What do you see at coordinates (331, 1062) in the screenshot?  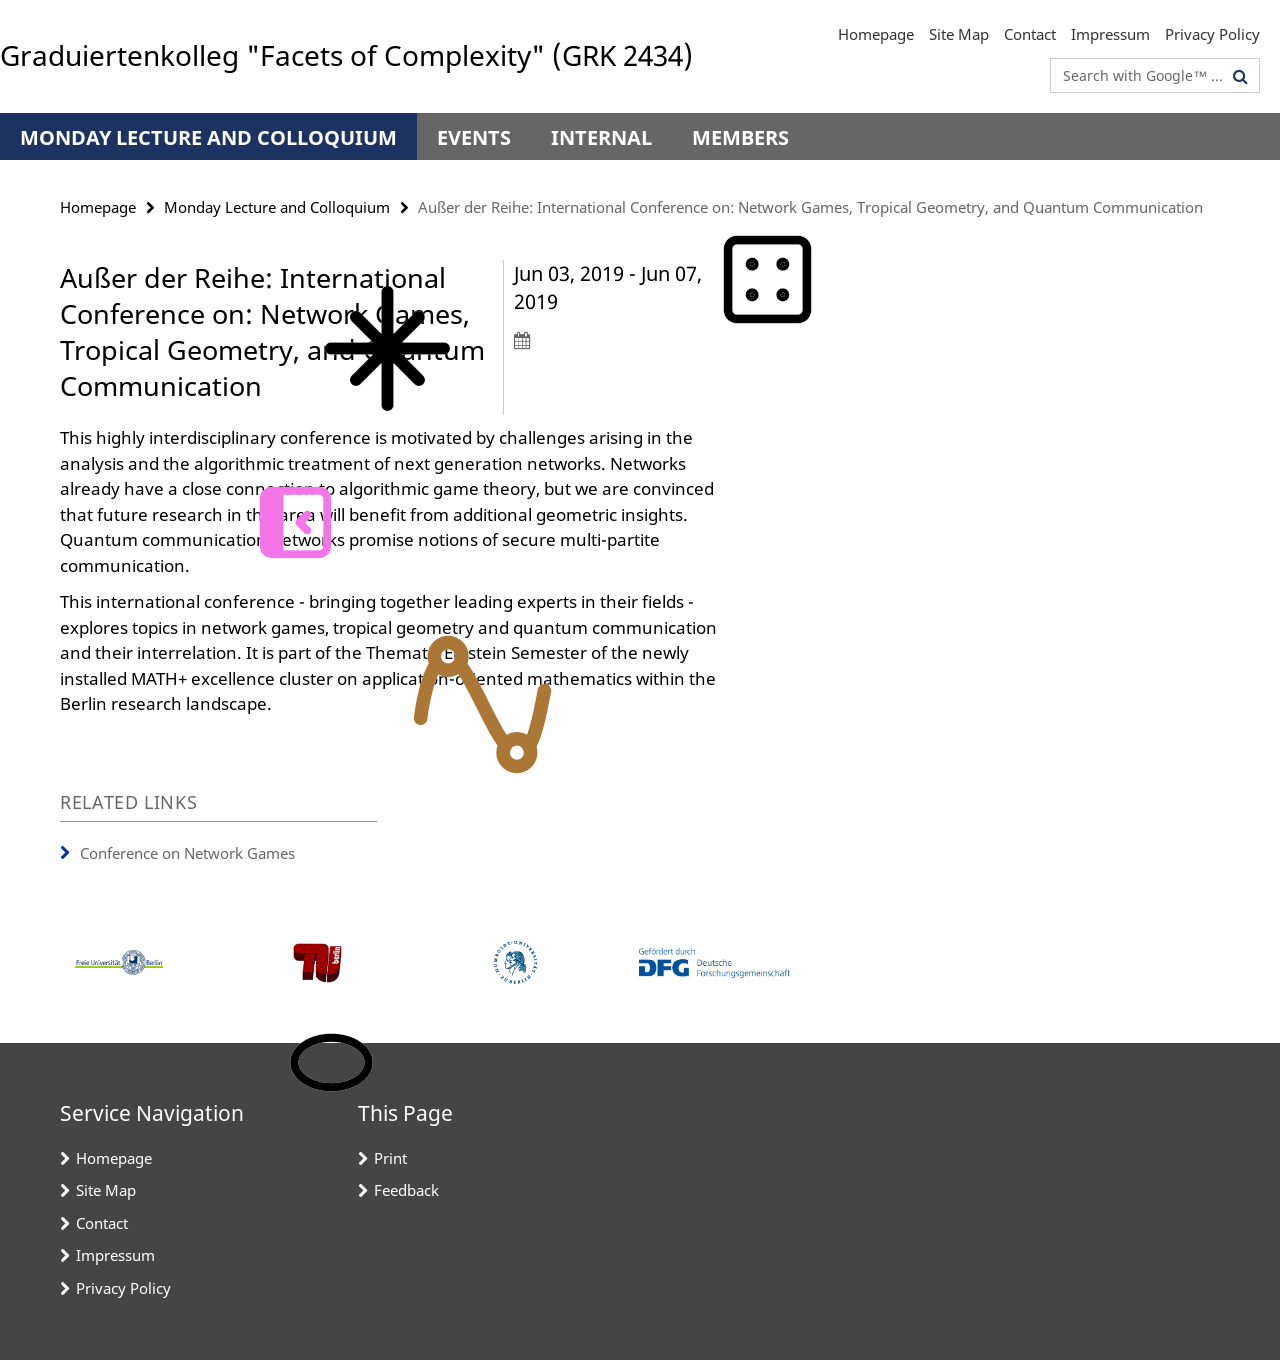 I see `indicates a vertical oval or ellipse shape tool` at bounding box center [331, 1062].